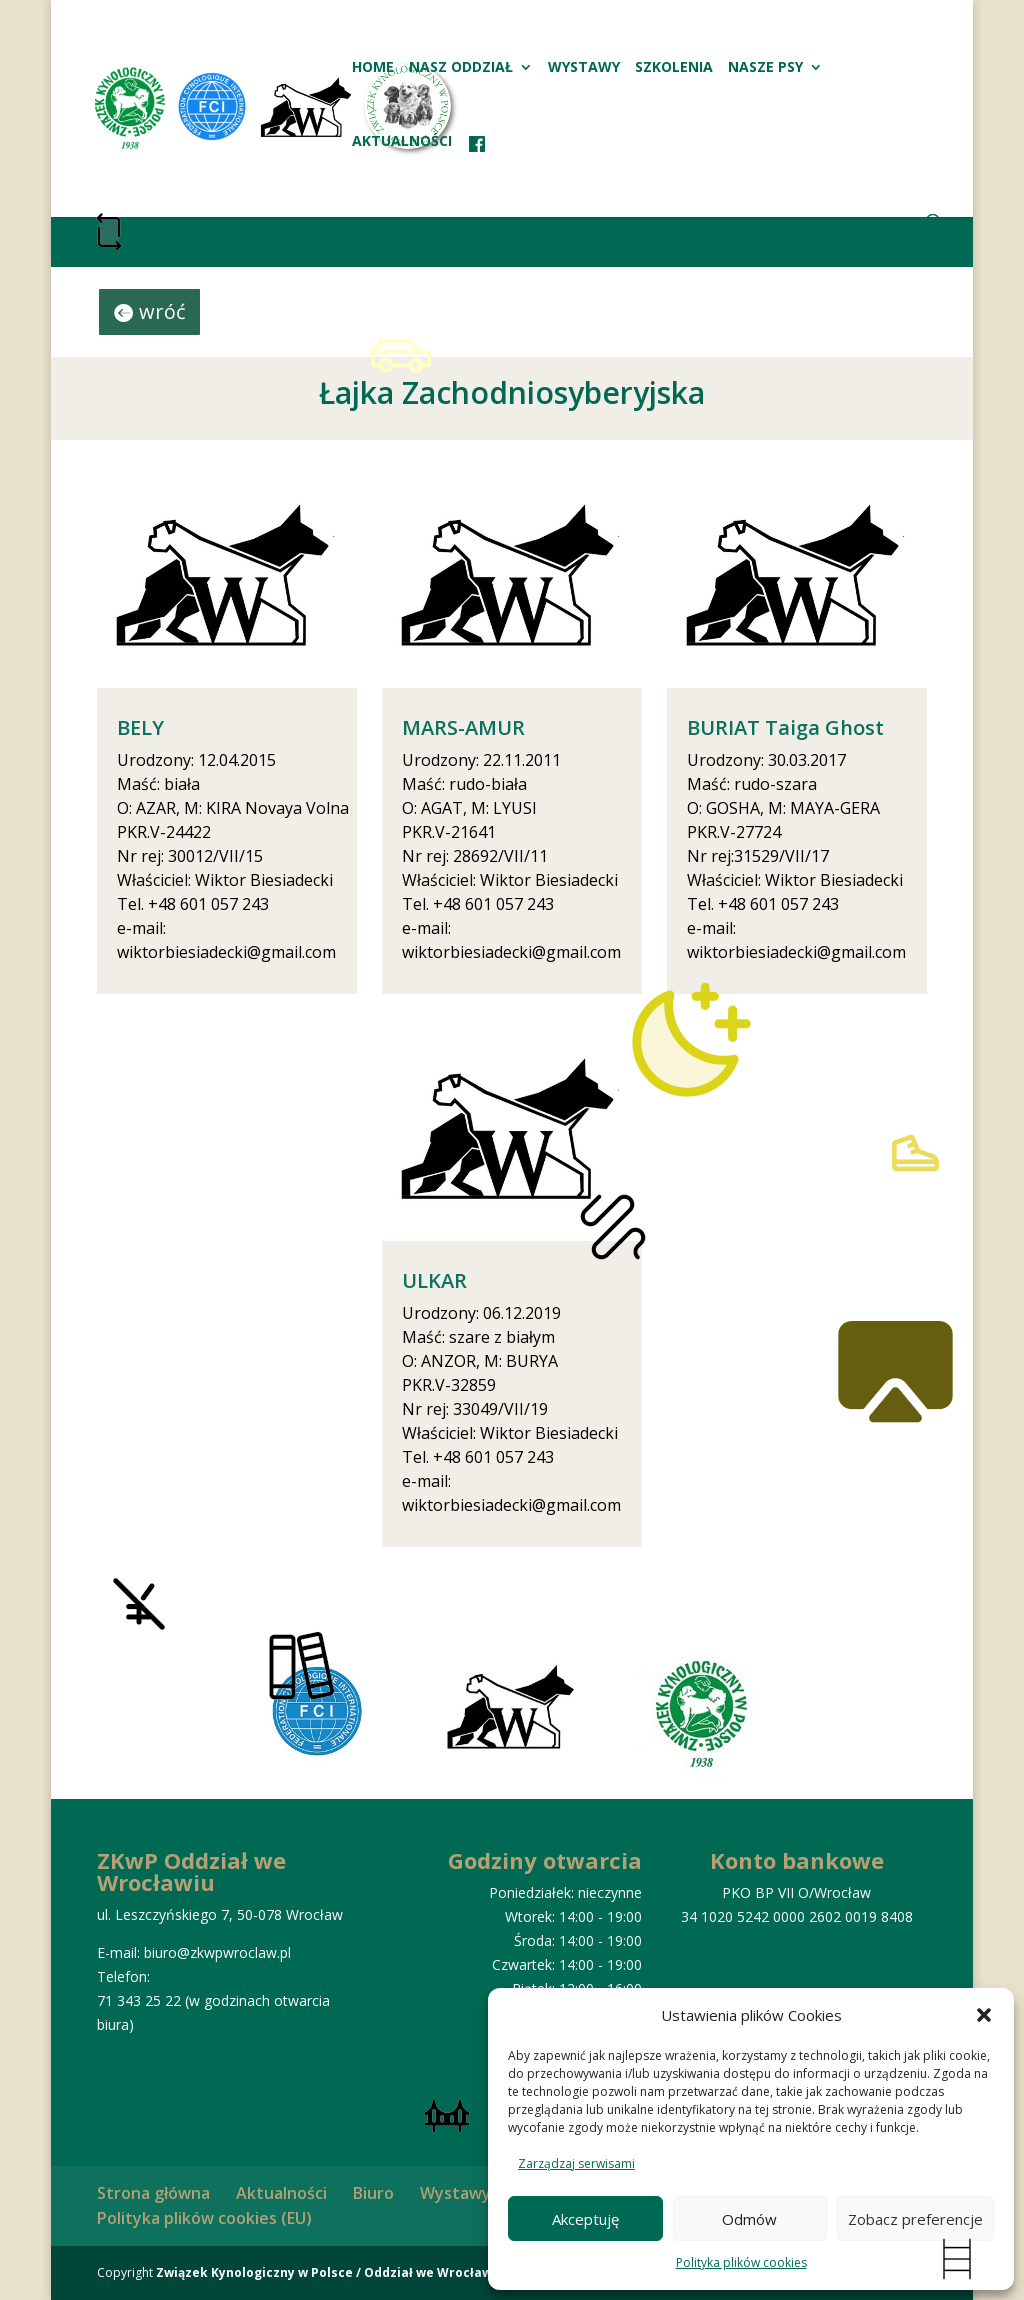 This screenshot has height=2300, width=1024. What do you see at coordinates (109, 232) in the screenshot?
I see `rotate your device orientation` at bounding box center [109, 232].